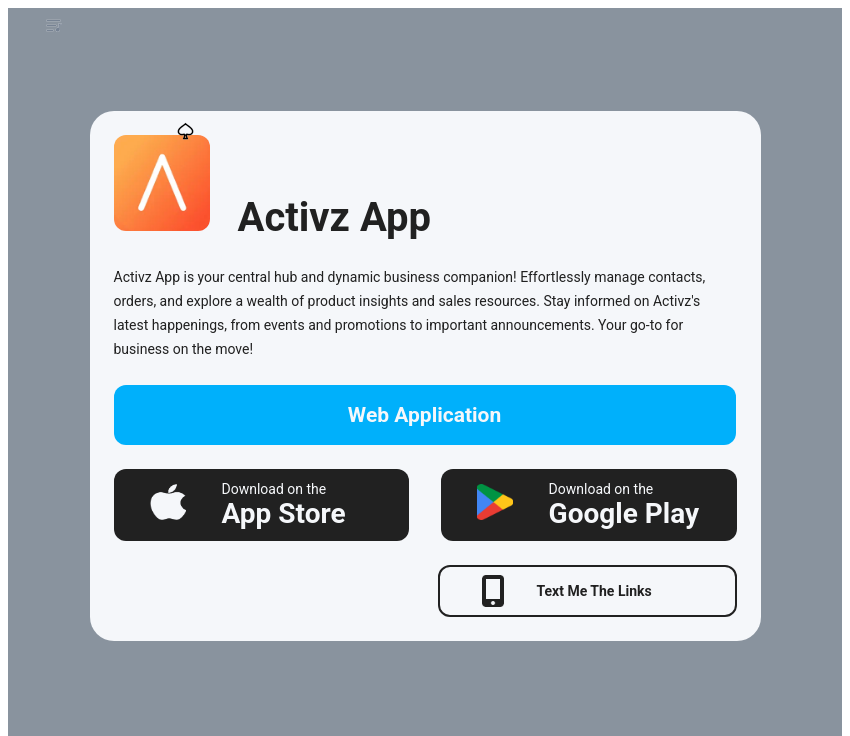 The width and height of the screenshot is (850, 736). Describe the element at coordinates (53, 25) in the screenshot. I see `view your playlist` at that location.